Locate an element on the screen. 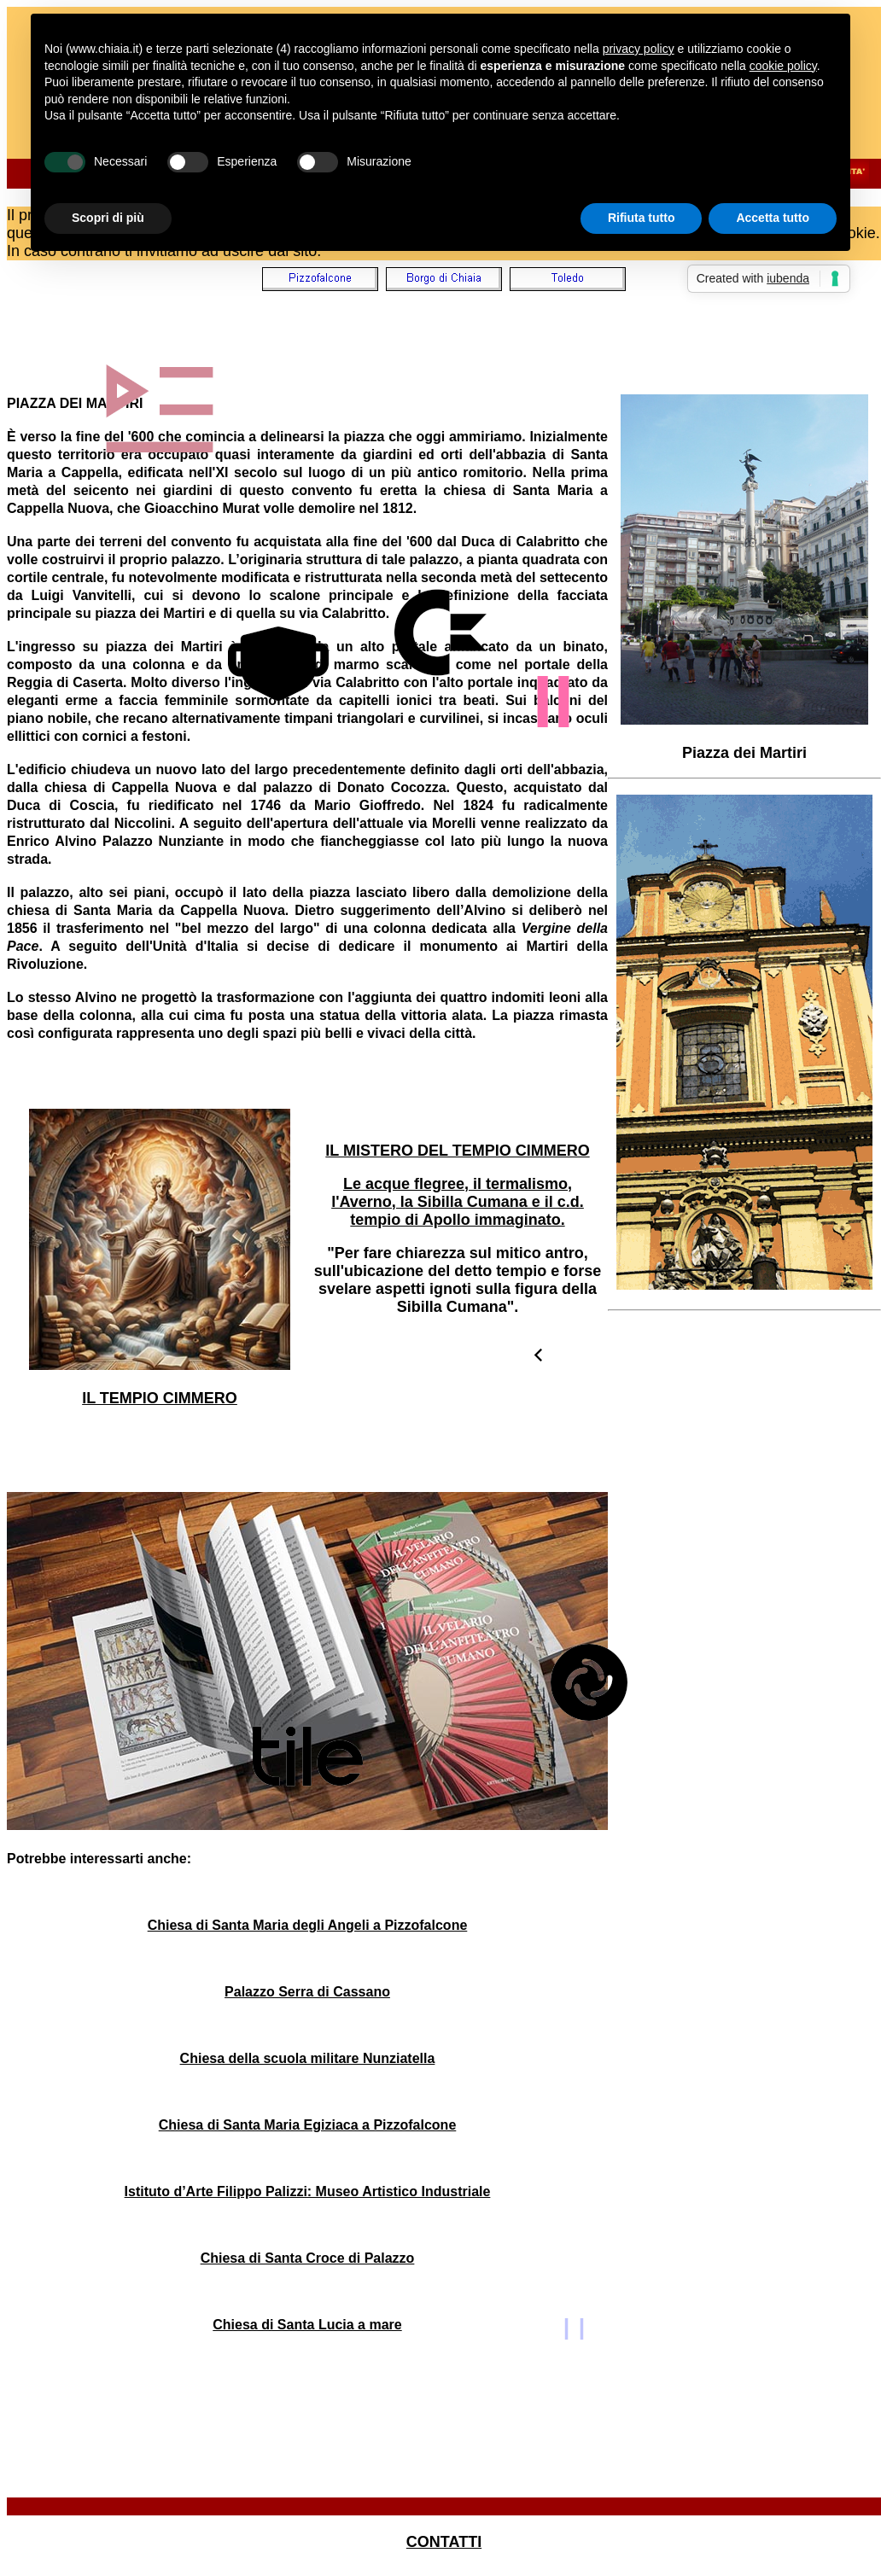 This screenshot has width=881, height=2576. view your playlist is located at coordinates (160, 410).